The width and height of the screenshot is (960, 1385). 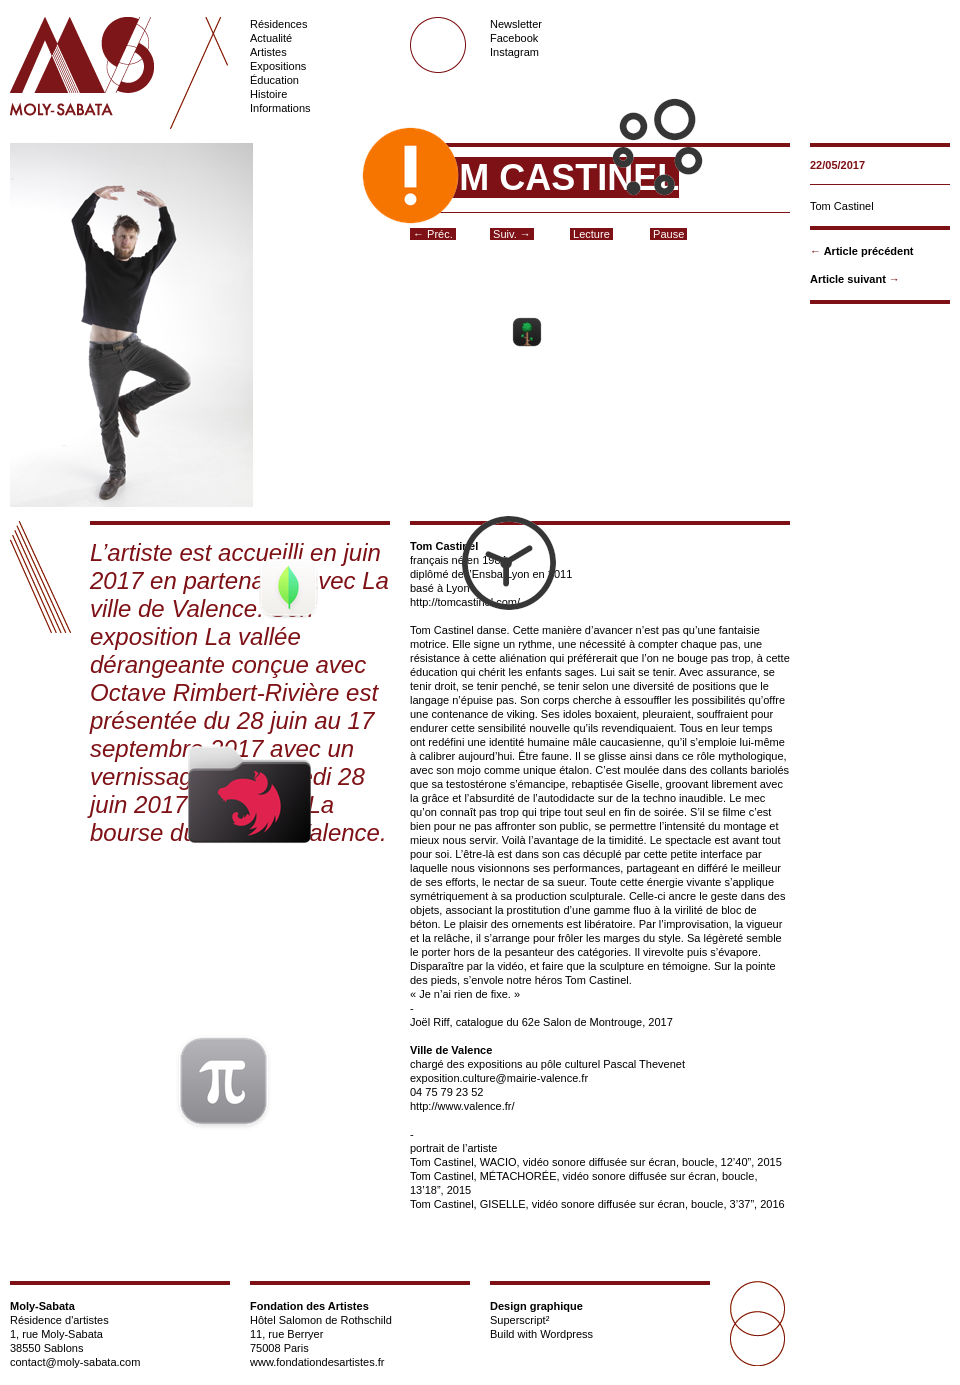 I want to click on open the clock app, so click(x=509, y=563).